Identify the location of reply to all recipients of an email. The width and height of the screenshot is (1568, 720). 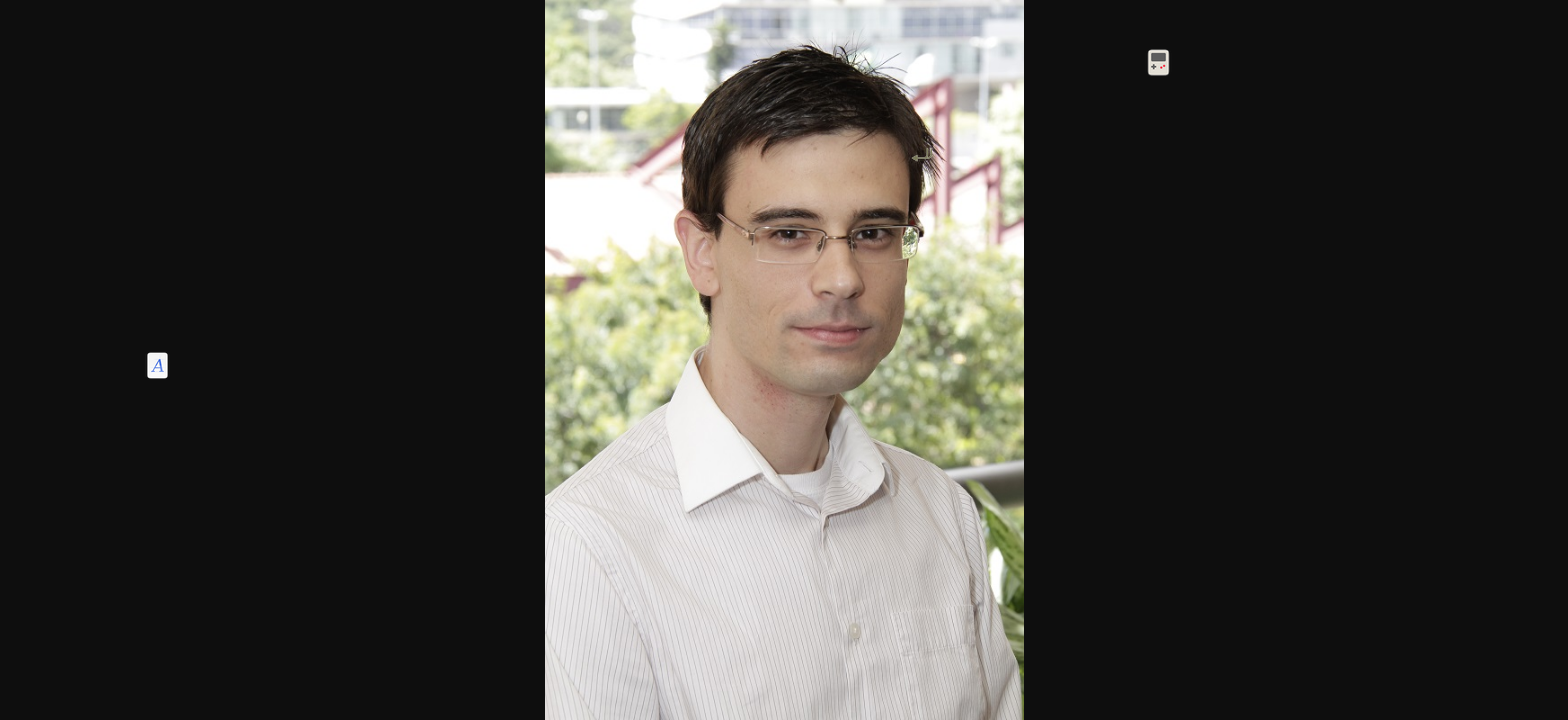
(921, 153).